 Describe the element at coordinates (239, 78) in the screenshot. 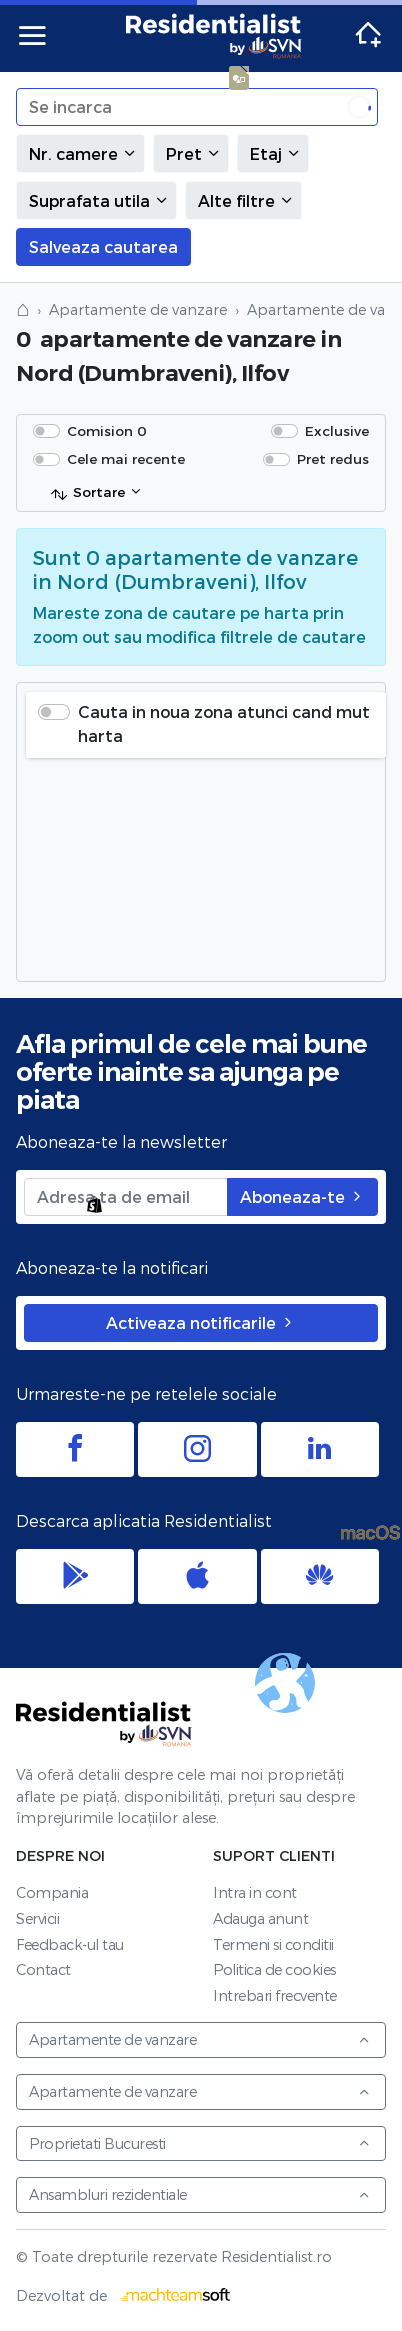

I see `open LibreOffice Draw application` at that location.